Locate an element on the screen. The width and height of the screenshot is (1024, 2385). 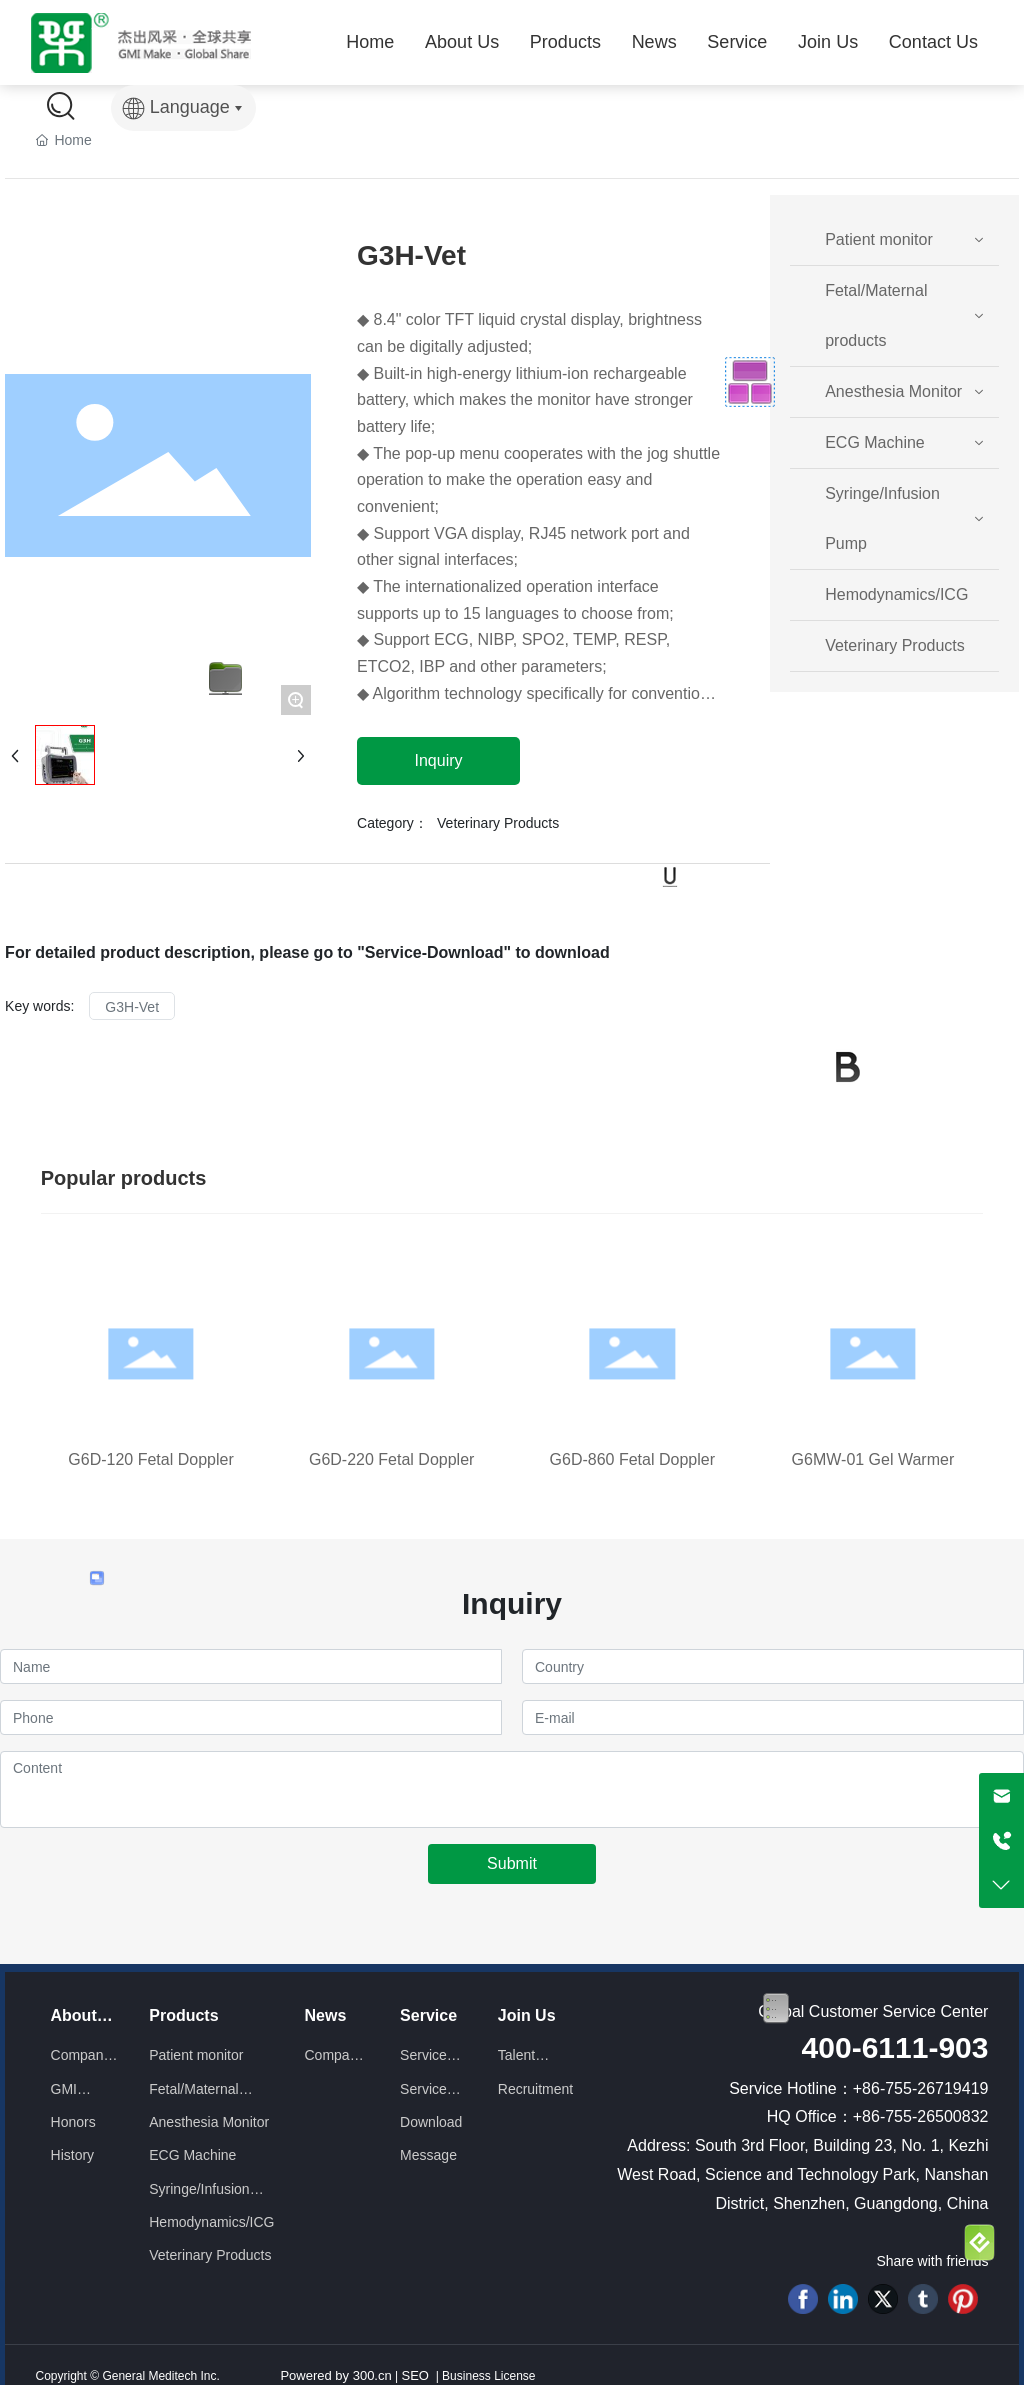
access network server settings is located at coordinates (776, 2008).